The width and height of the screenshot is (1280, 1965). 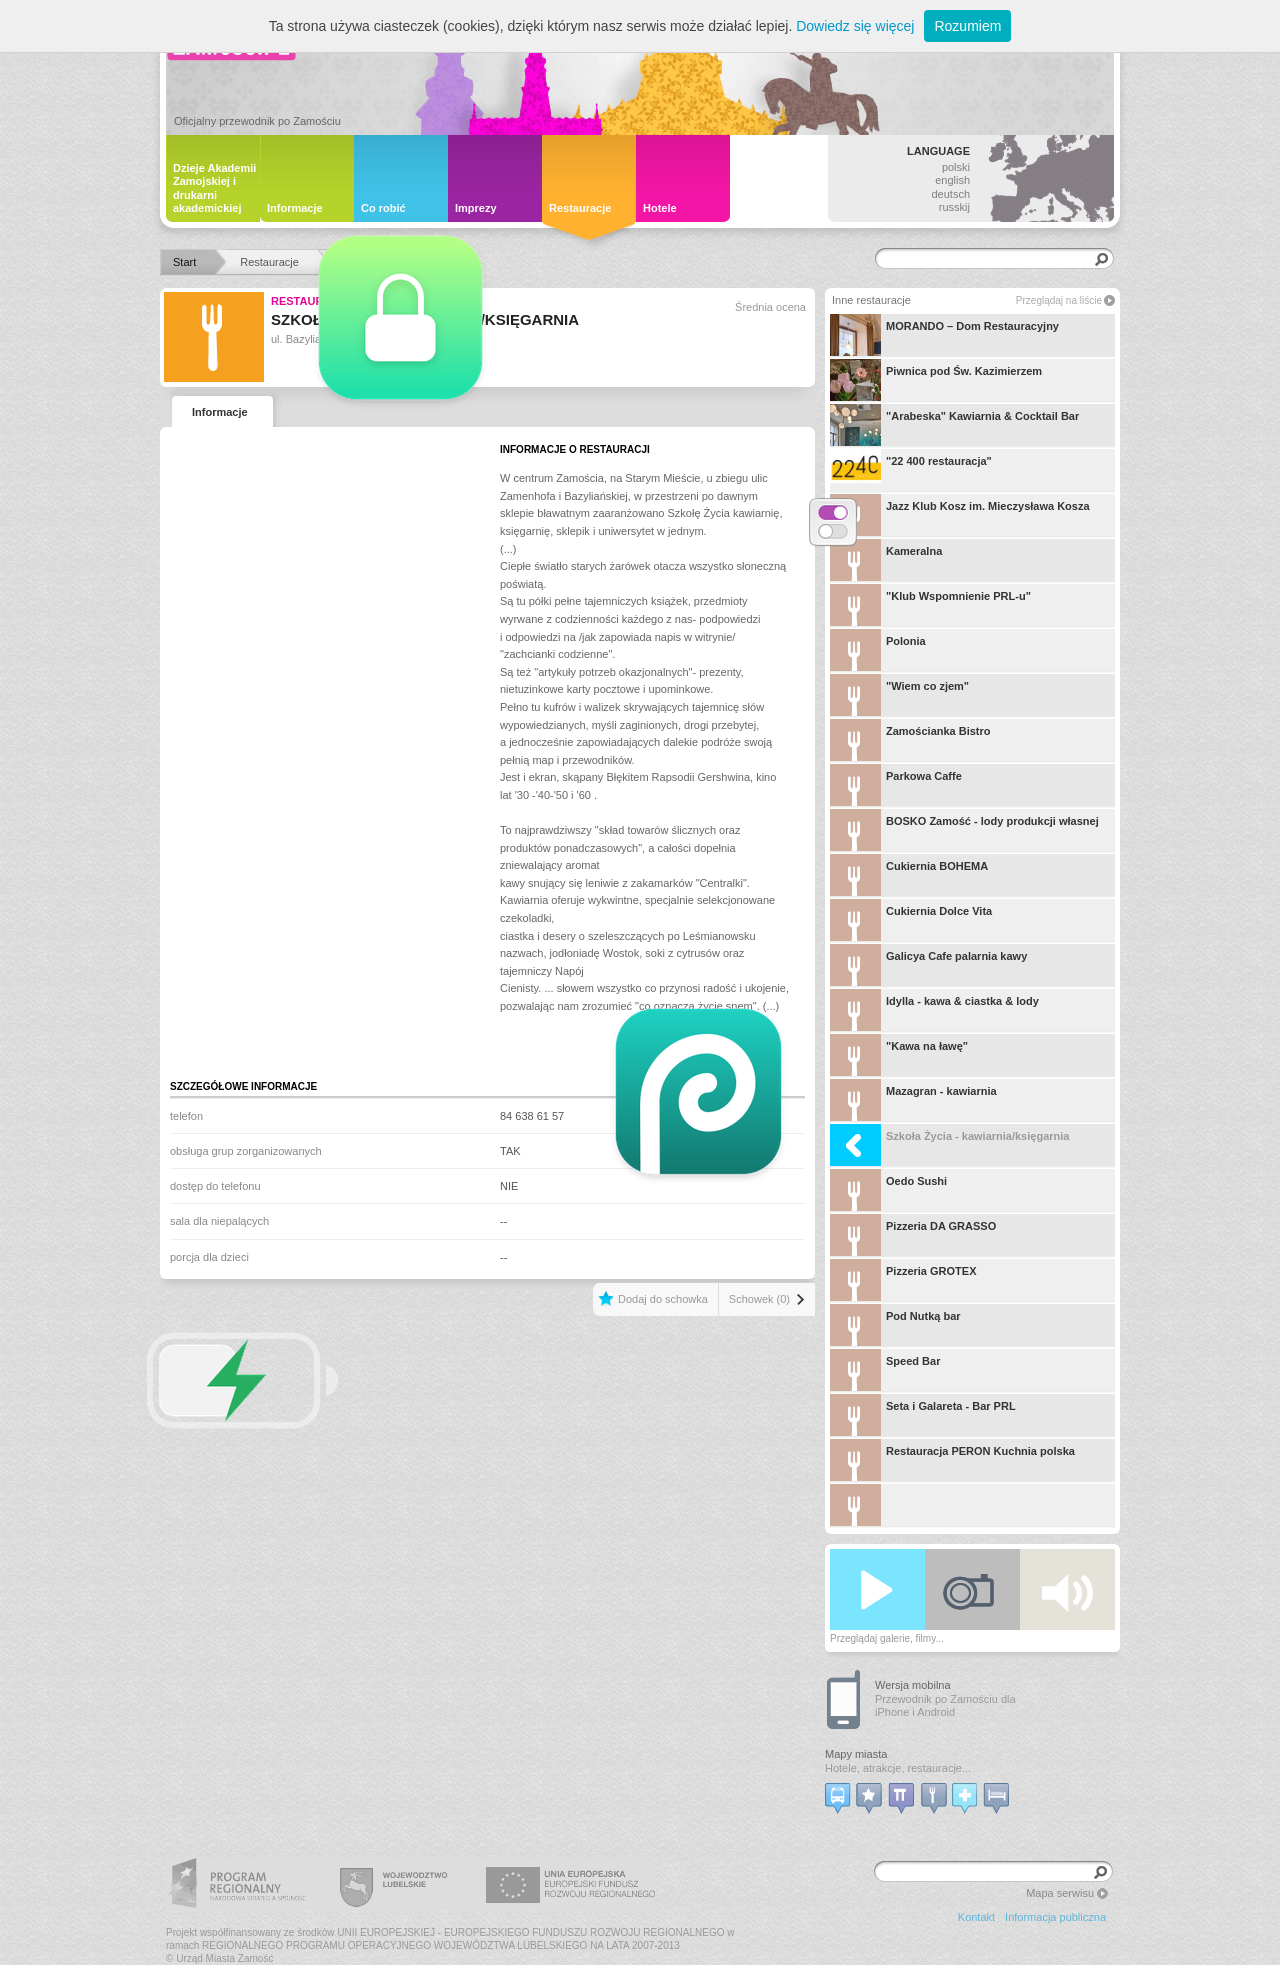 I want to click on open photopea image editing app, so click(x=698, y=1091).